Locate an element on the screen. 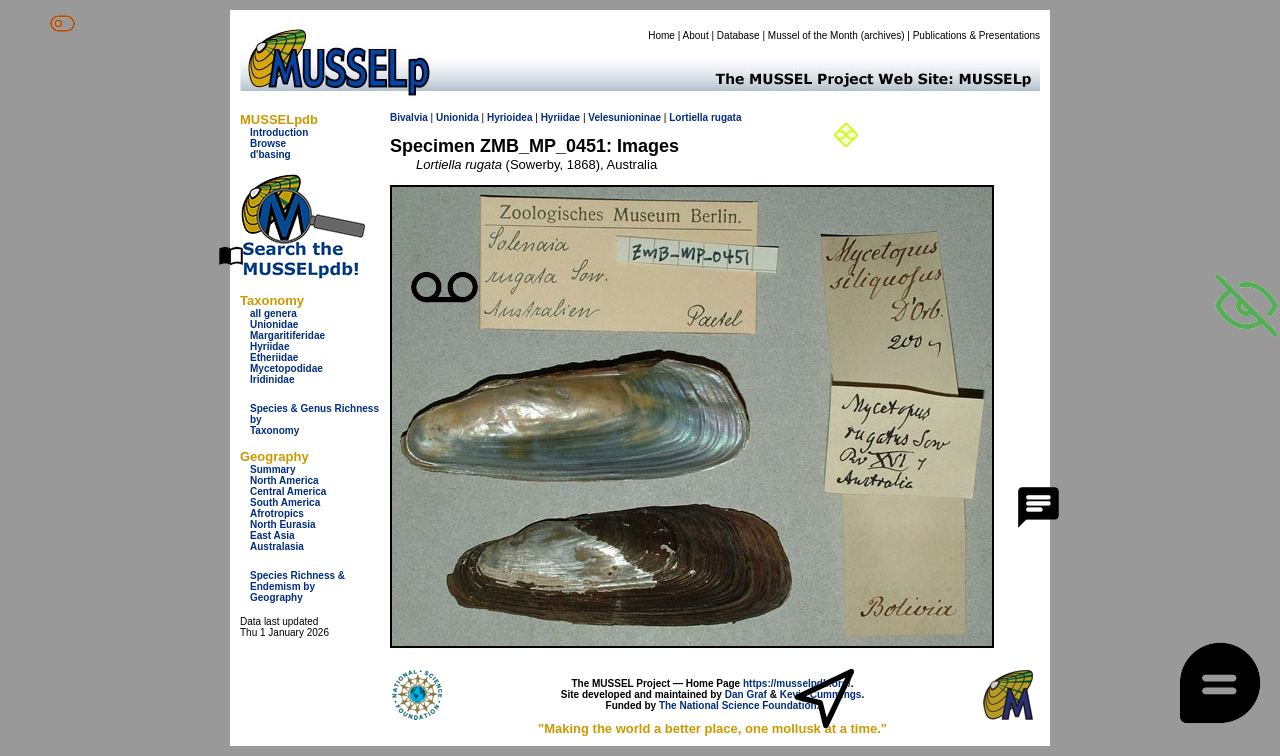 Image resolution: width=1280 pixels, height=756 pixels. open chat or messaging is located at coordinates (1038, 507).